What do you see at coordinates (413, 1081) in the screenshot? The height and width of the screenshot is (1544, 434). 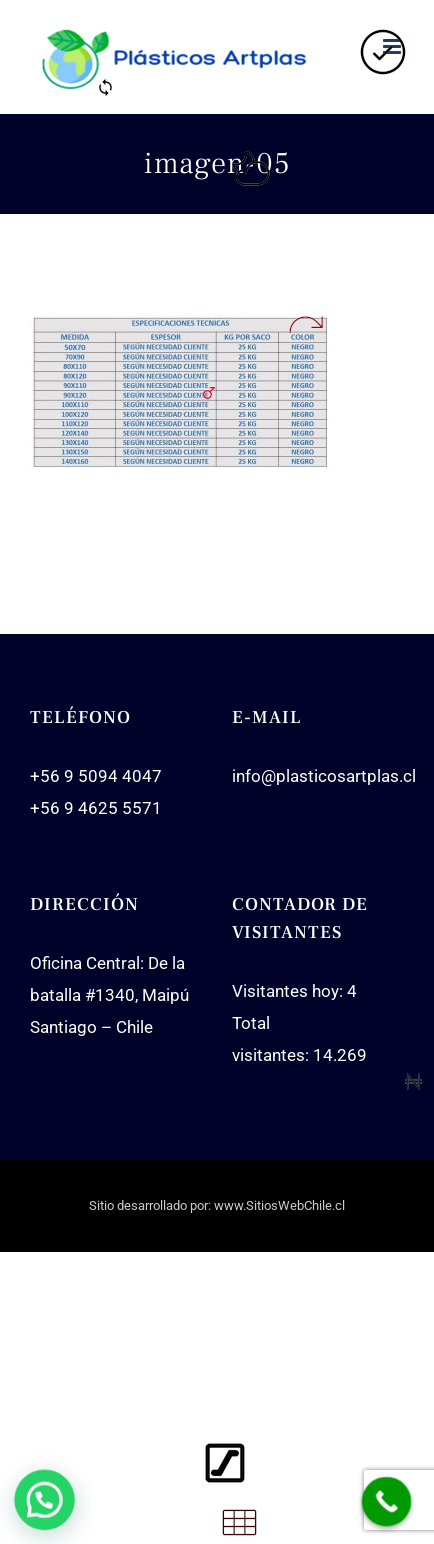 I see `indicates Nigerian naira currency` at bounding box center [413, 1081].